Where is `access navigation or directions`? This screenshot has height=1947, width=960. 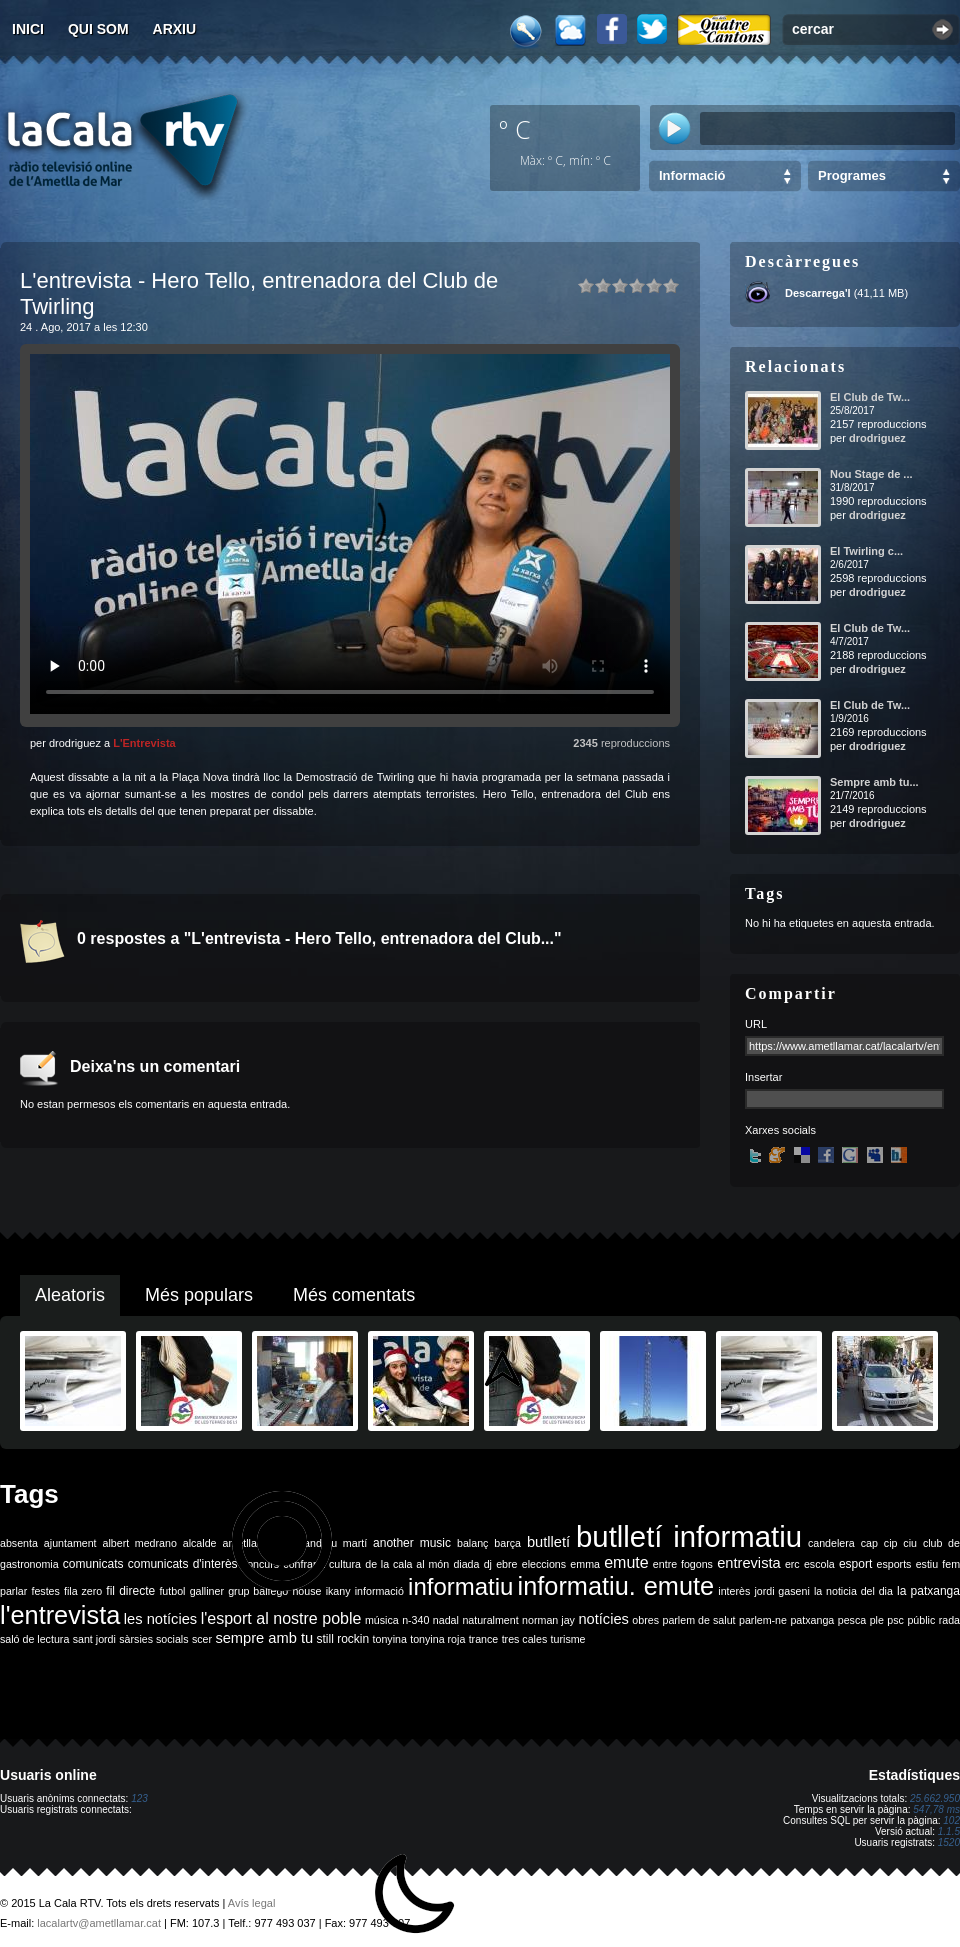
access navigation or directions is located at coordinates (502, 1370).